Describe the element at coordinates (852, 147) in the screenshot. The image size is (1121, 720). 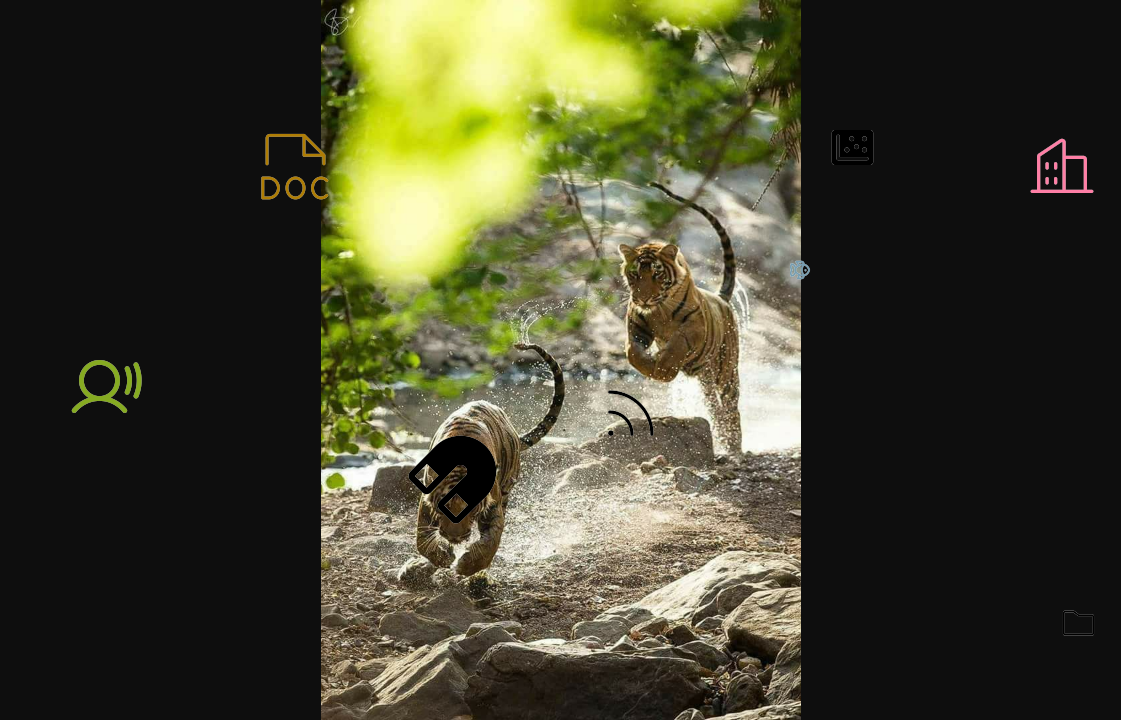
I see `view scatter plot data visualization` at that location.